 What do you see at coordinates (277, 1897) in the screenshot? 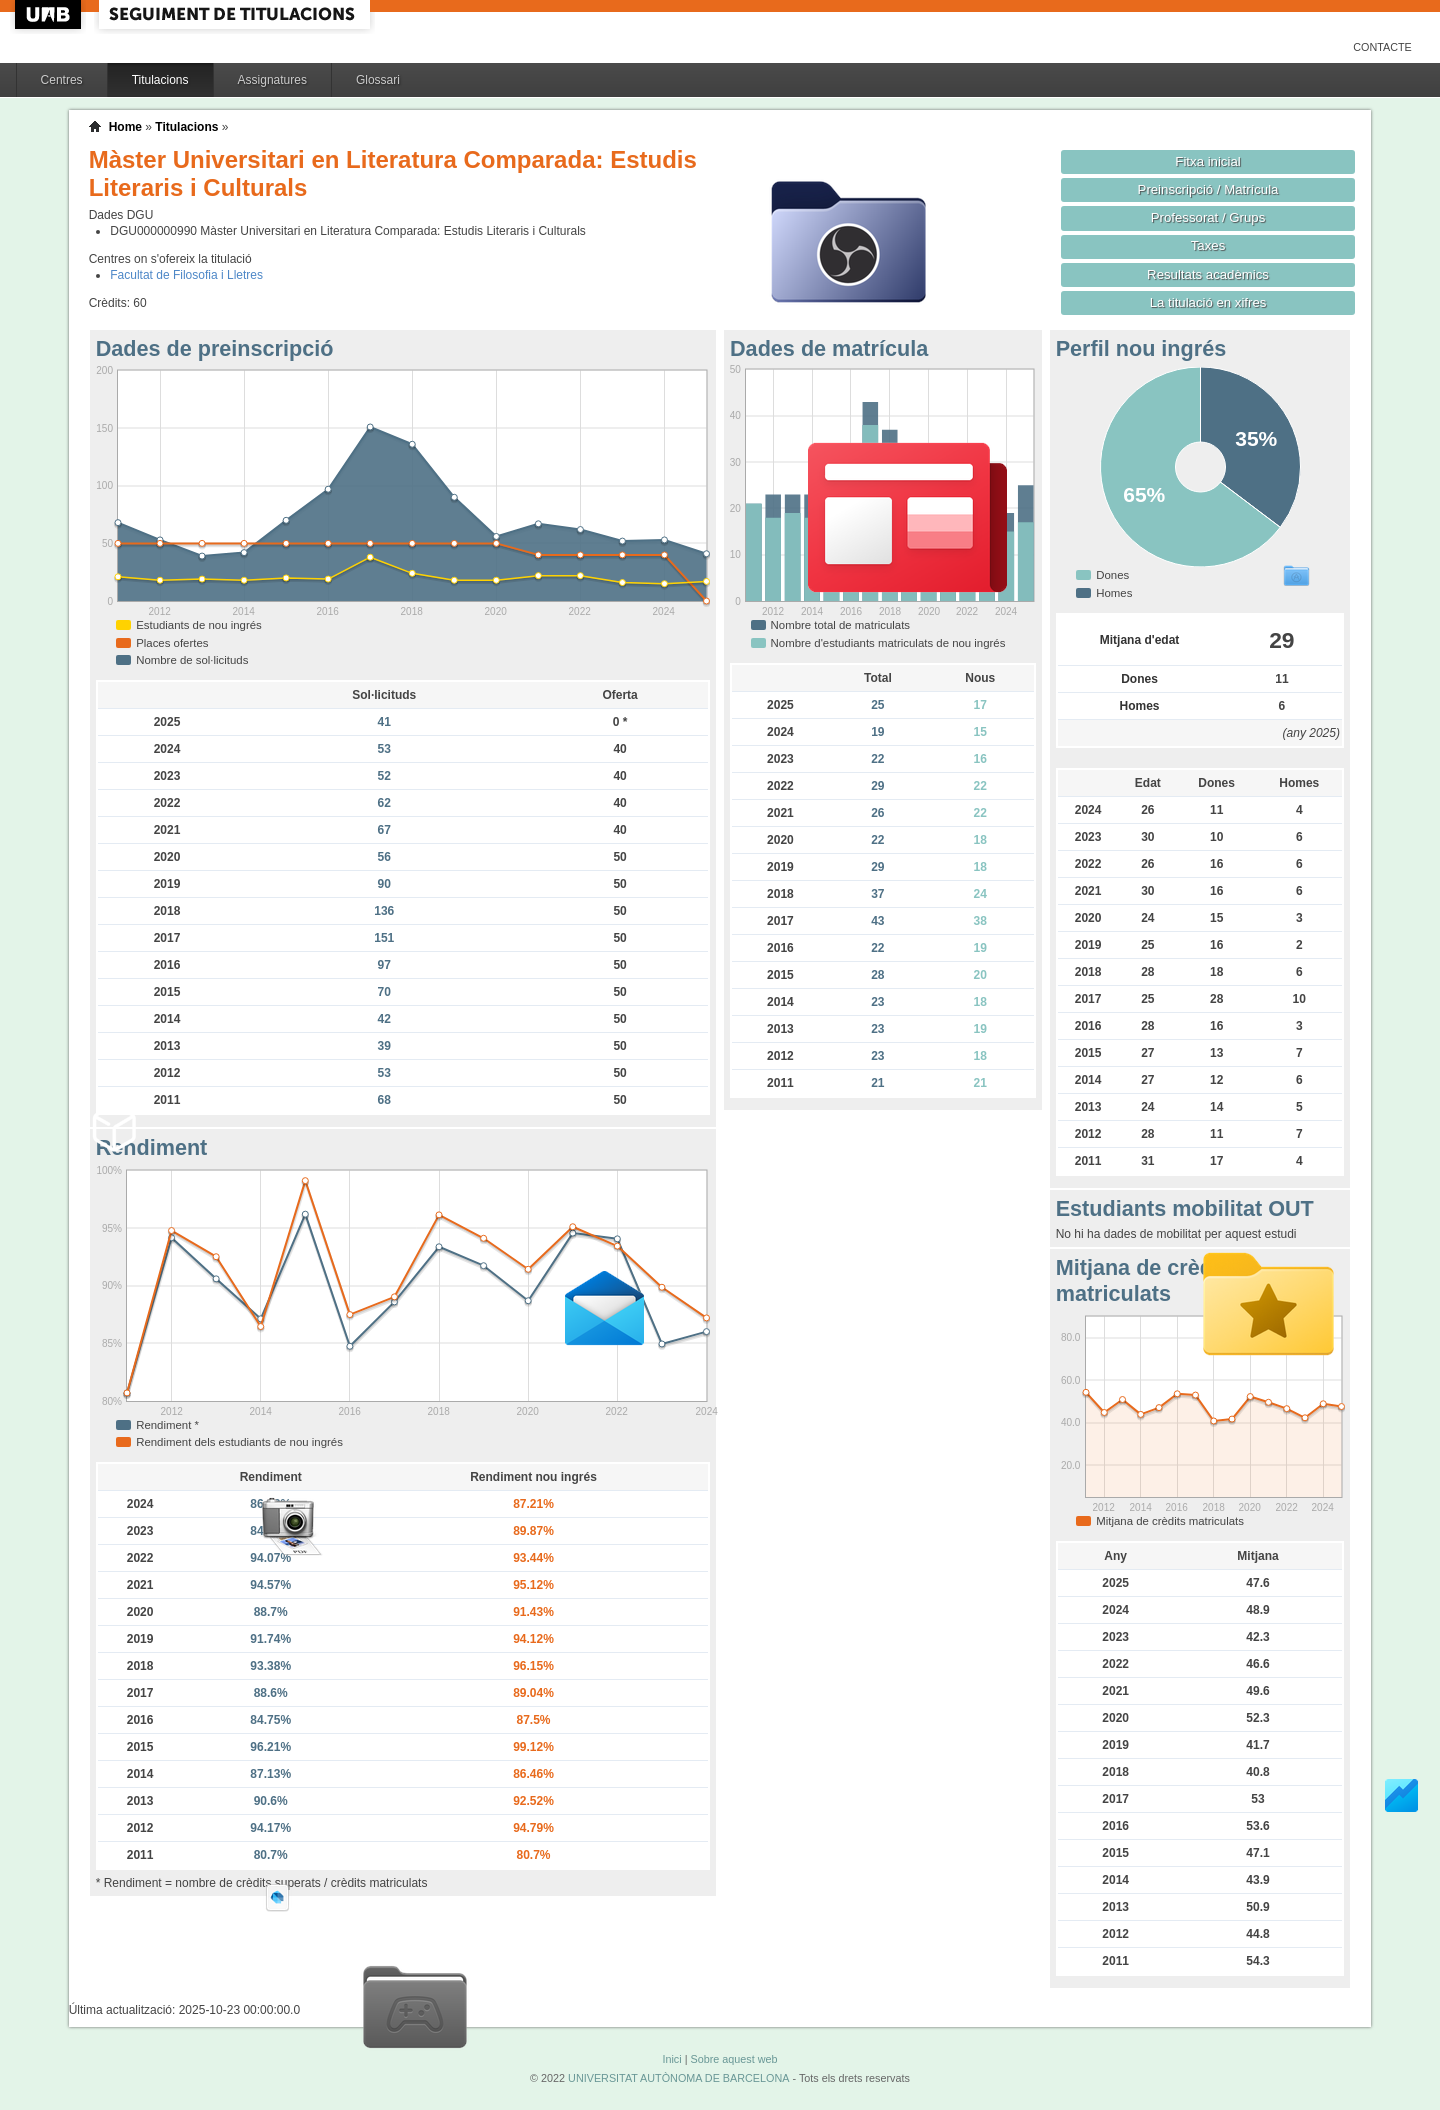
I see `dart programming language source file` at bounding box center [277, 1897].